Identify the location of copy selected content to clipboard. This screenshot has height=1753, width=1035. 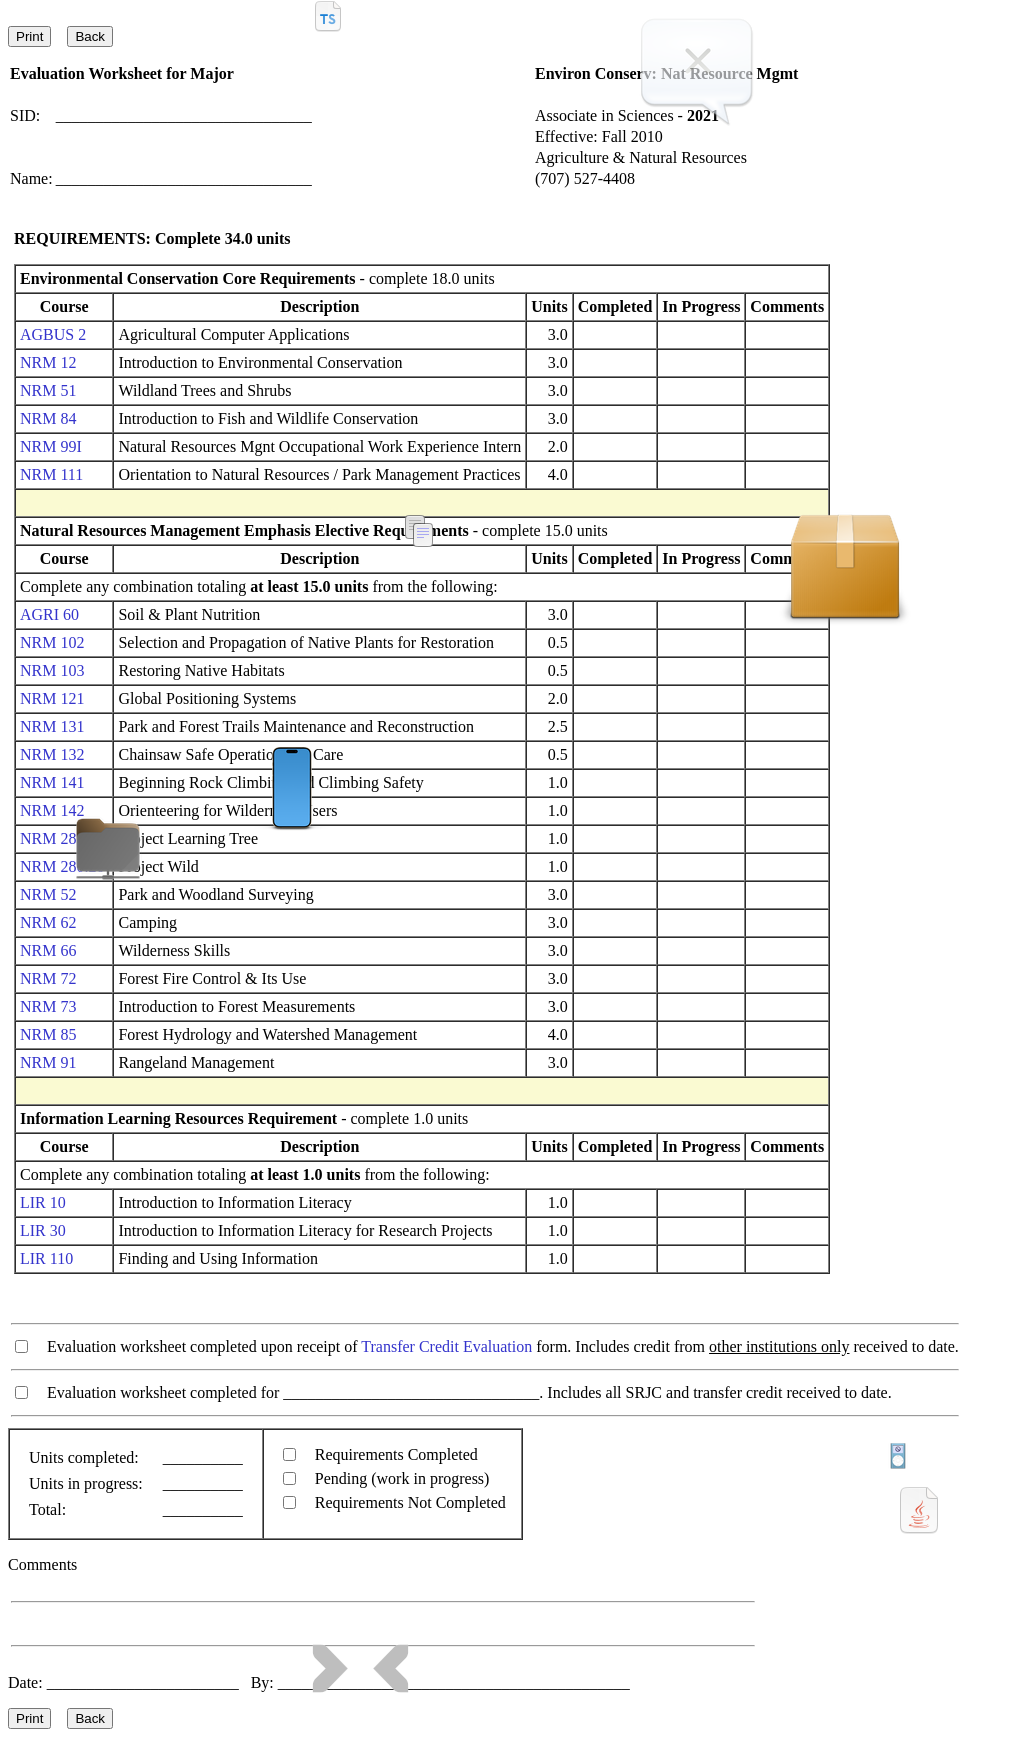
(419, 531).